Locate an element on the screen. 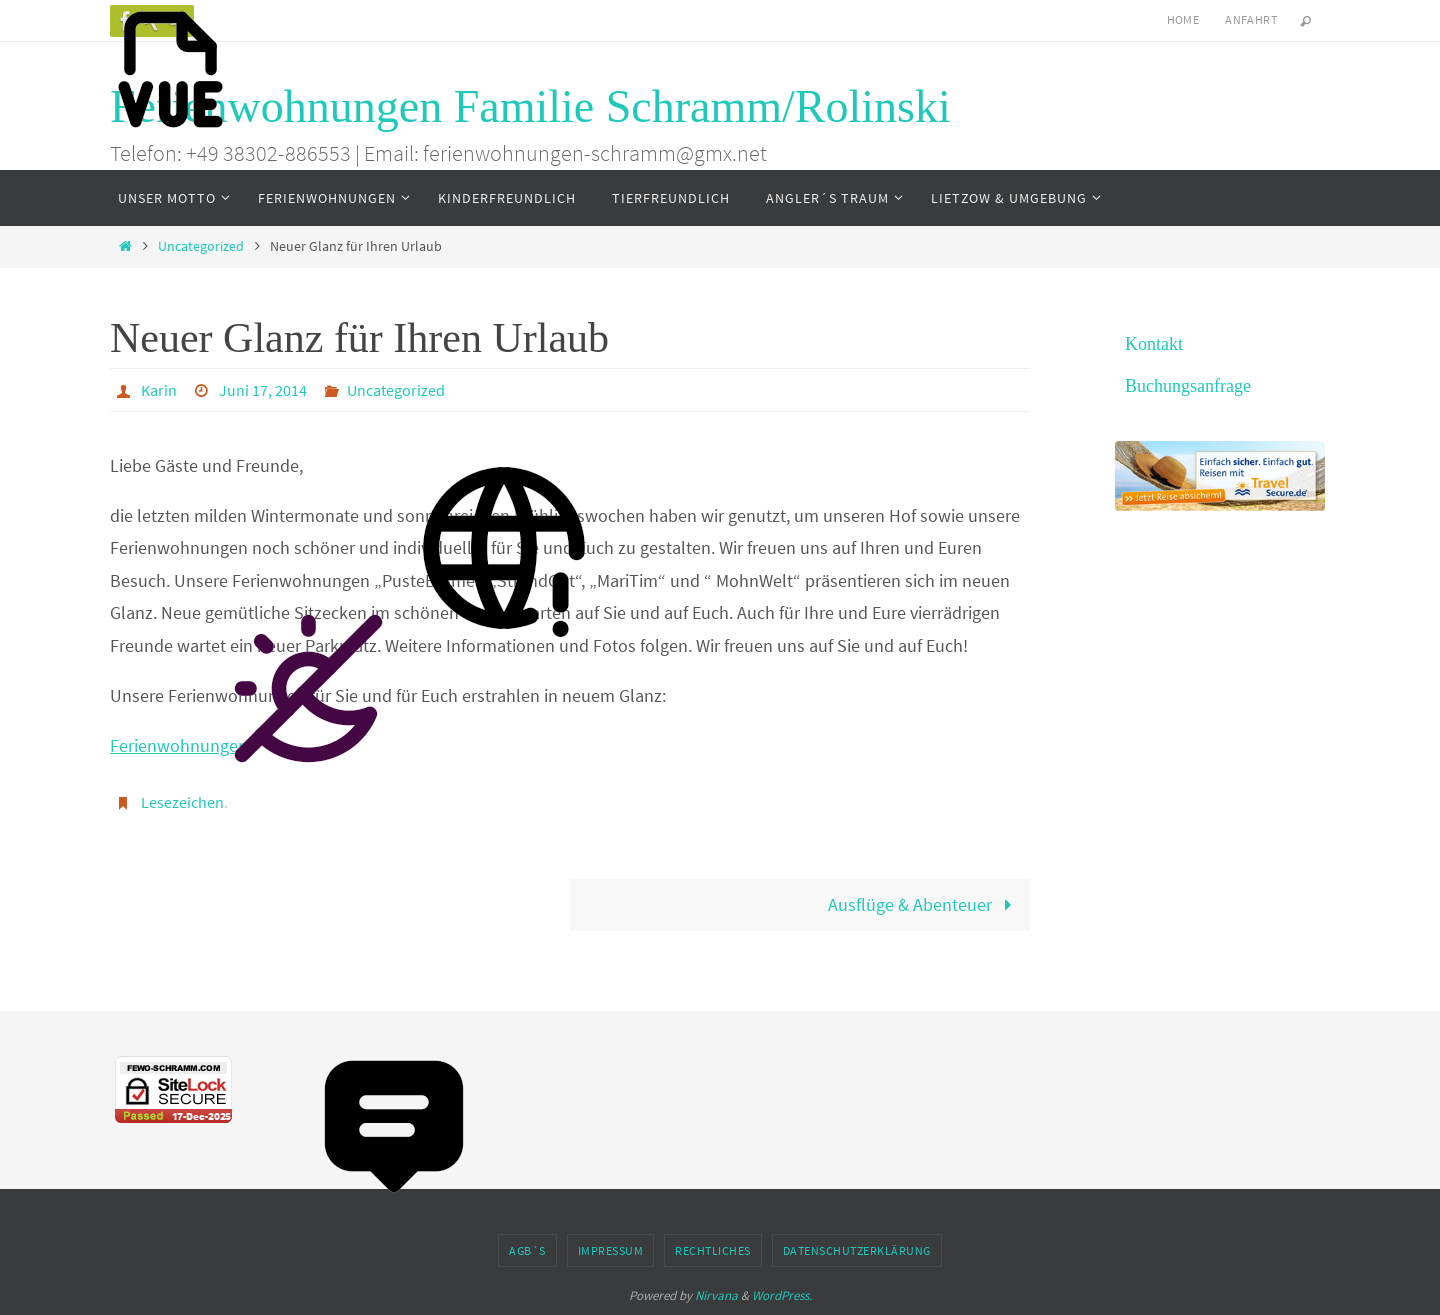 Image resolution: width=1440 pixels, height=1315 pixels. vue.js file type indicator is located at coordinates (170, 69).